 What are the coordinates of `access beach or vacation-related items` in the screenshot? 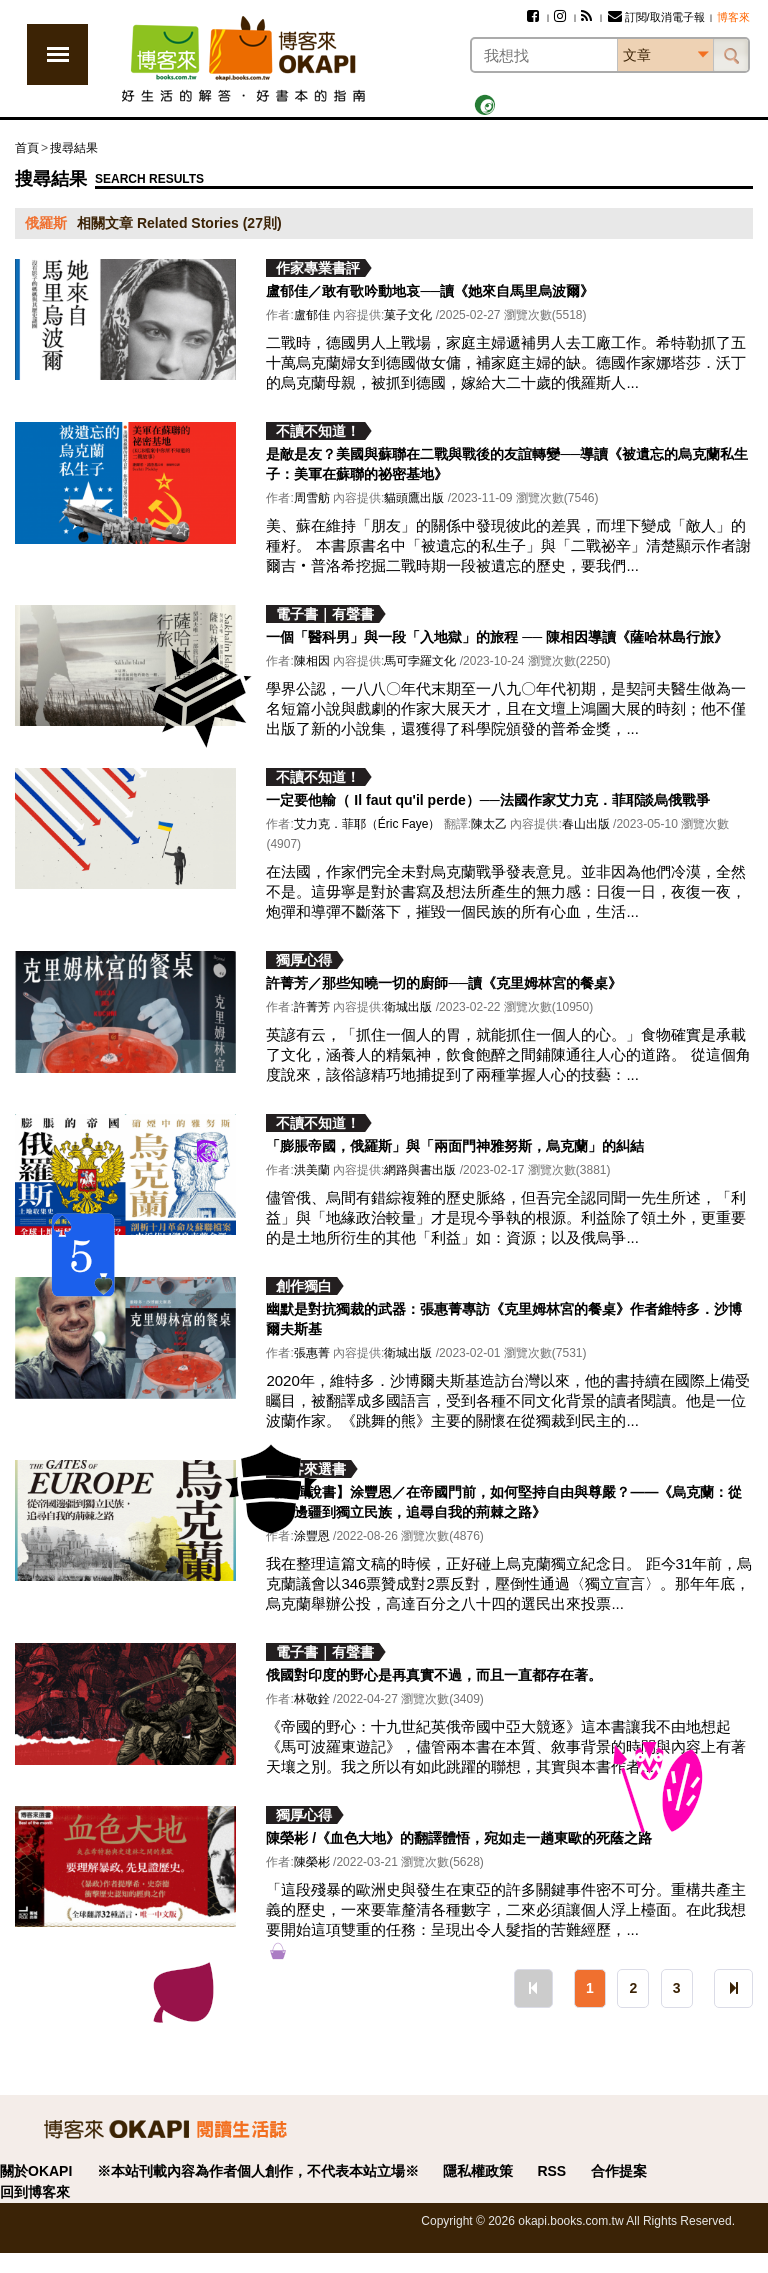 It's located at (278, 1951).